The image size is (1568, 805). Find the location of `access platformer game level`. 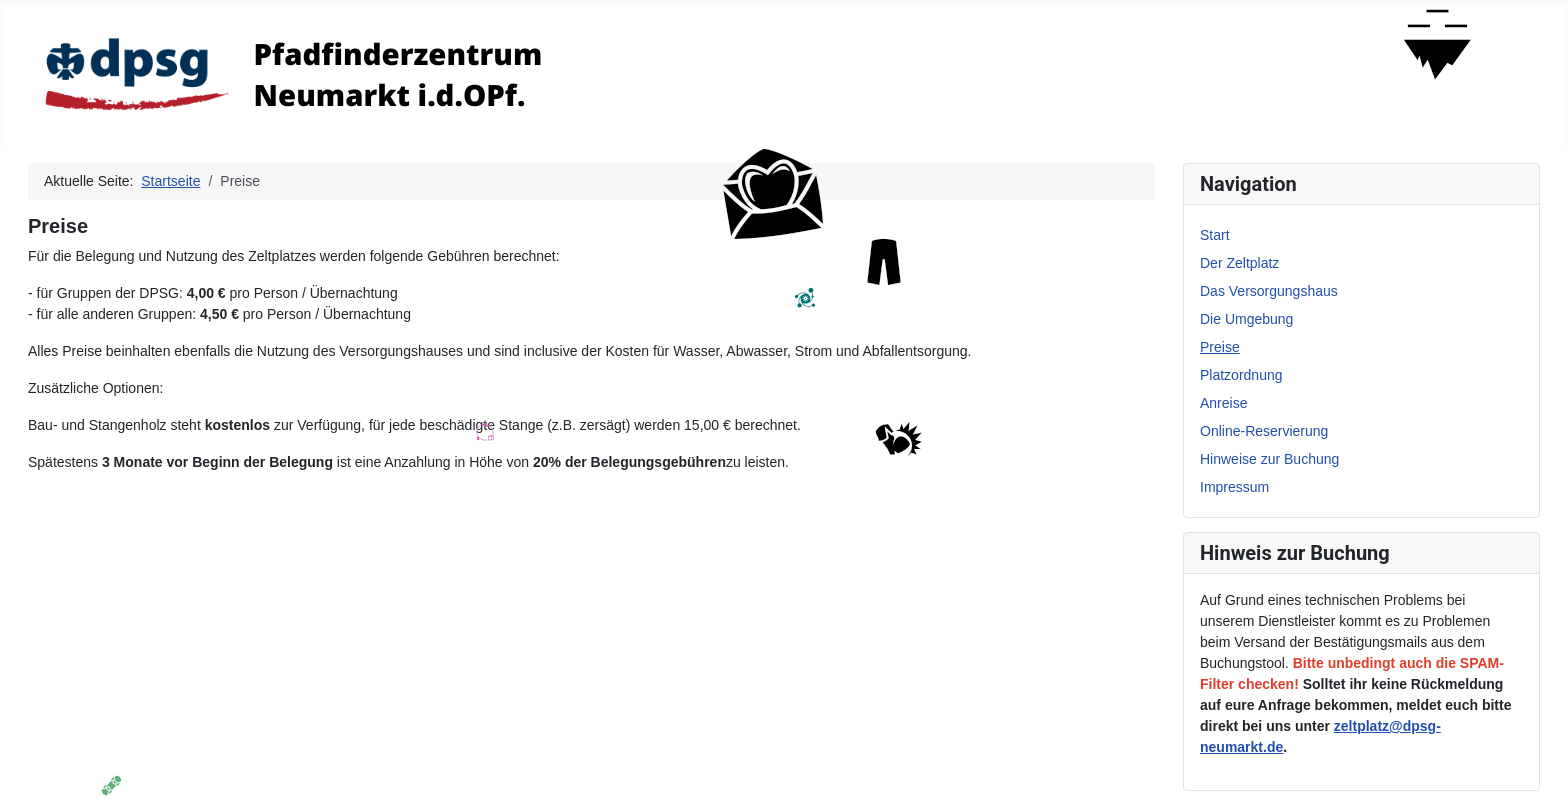

access platformer game level is located at coordinates (1437, 42).